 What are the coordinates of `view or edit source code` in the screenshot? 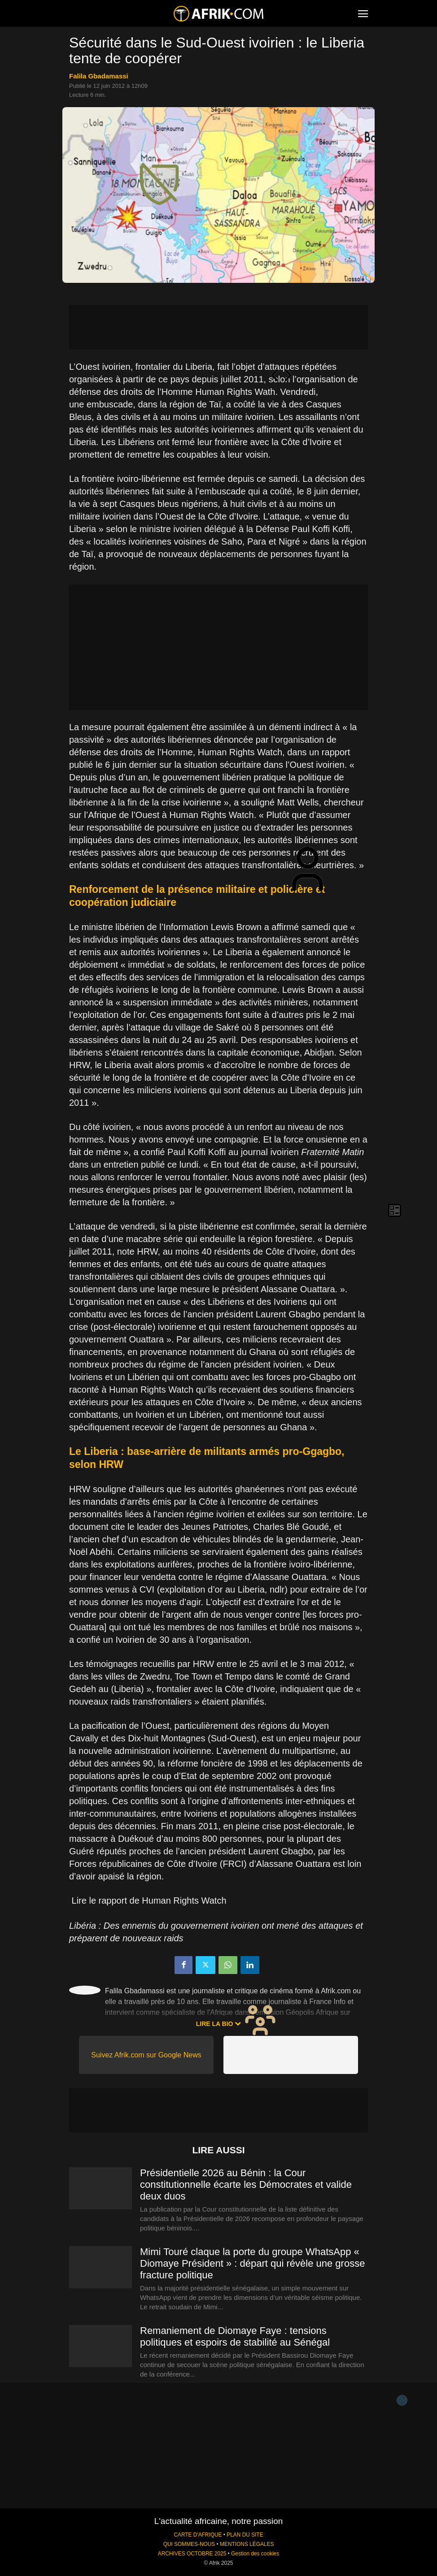 It's located at (281, 375).